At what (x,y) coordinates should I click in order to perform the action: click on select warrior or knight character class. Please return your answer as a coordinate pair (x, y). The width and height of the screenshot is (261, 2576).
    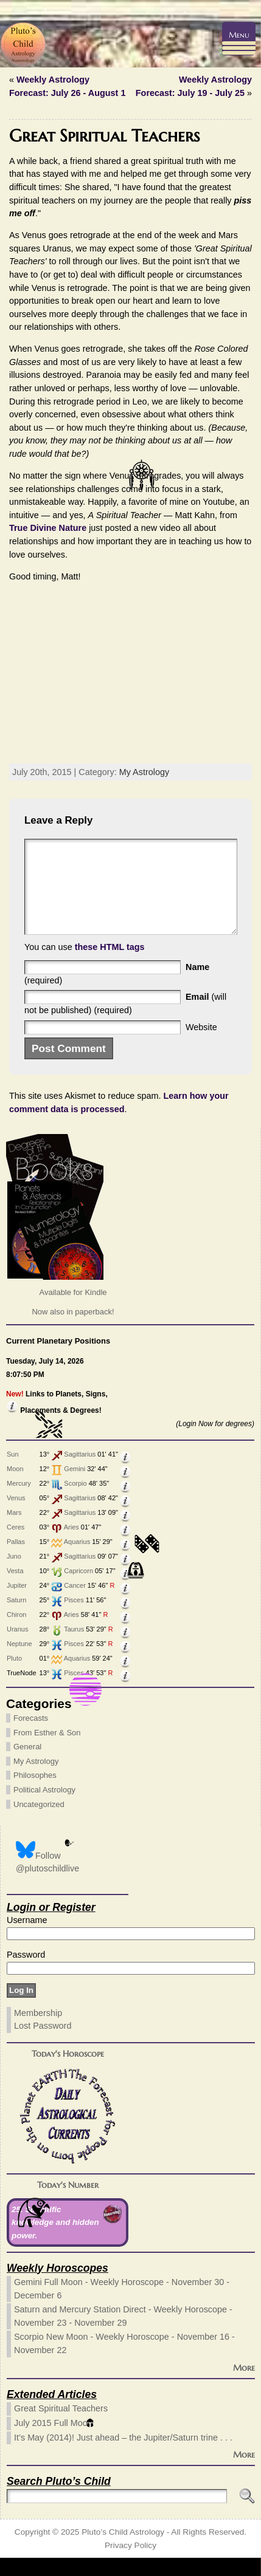
    Looking at the image, I should click on (90, 2423).